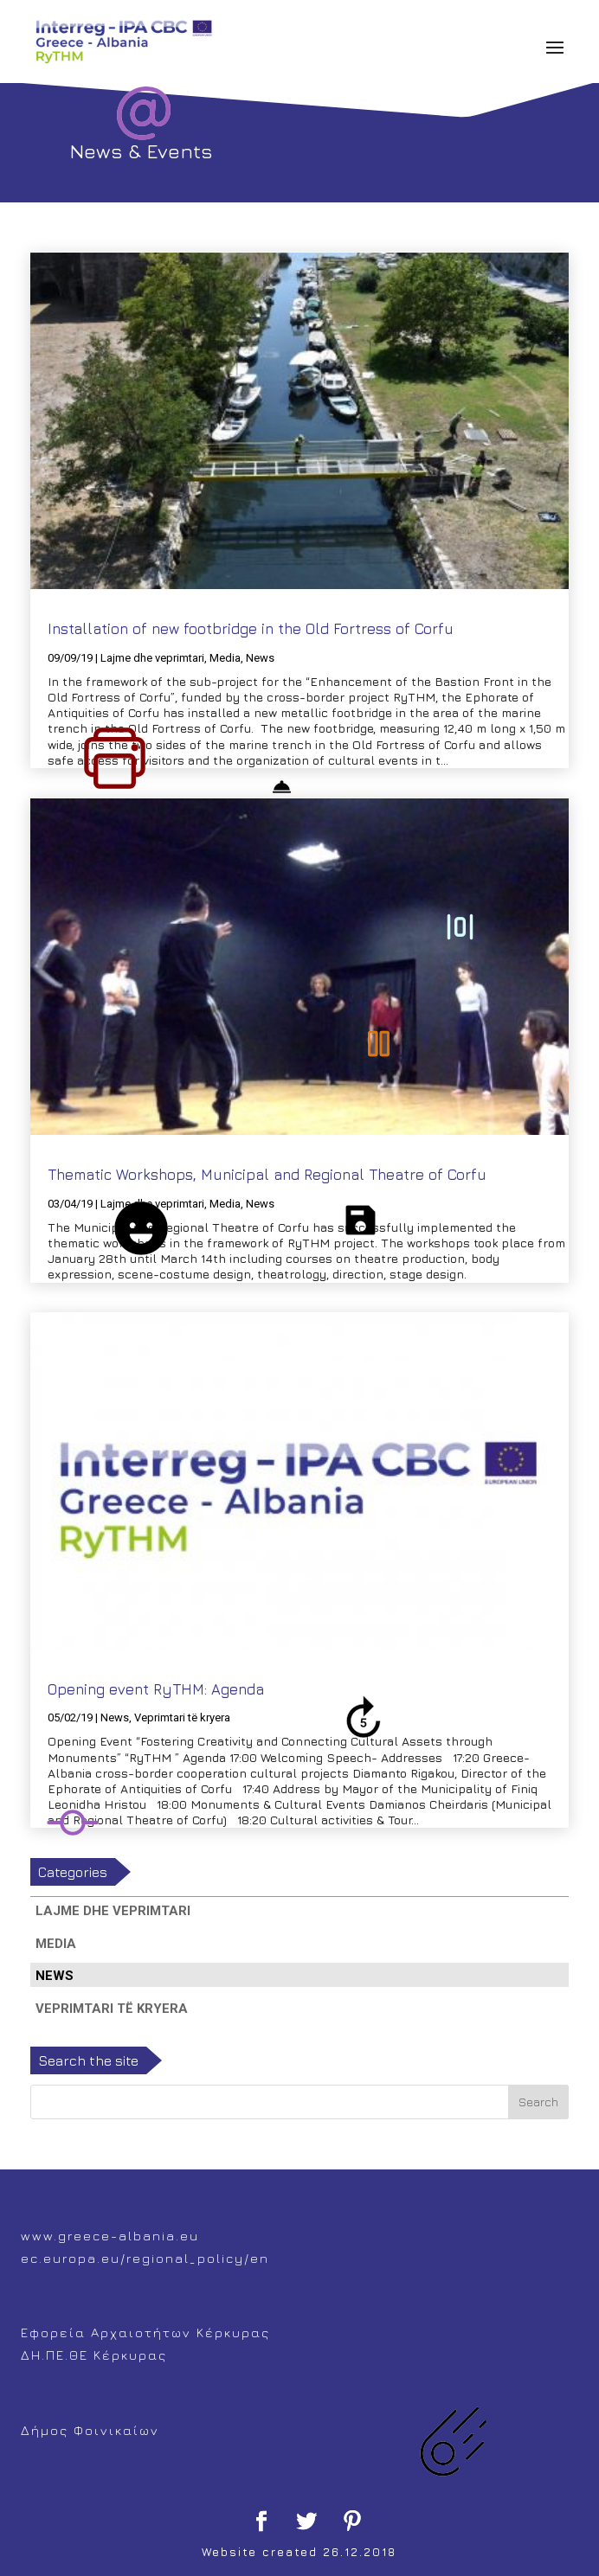  I want to click on switch to column layout view, so click(378, 1043).